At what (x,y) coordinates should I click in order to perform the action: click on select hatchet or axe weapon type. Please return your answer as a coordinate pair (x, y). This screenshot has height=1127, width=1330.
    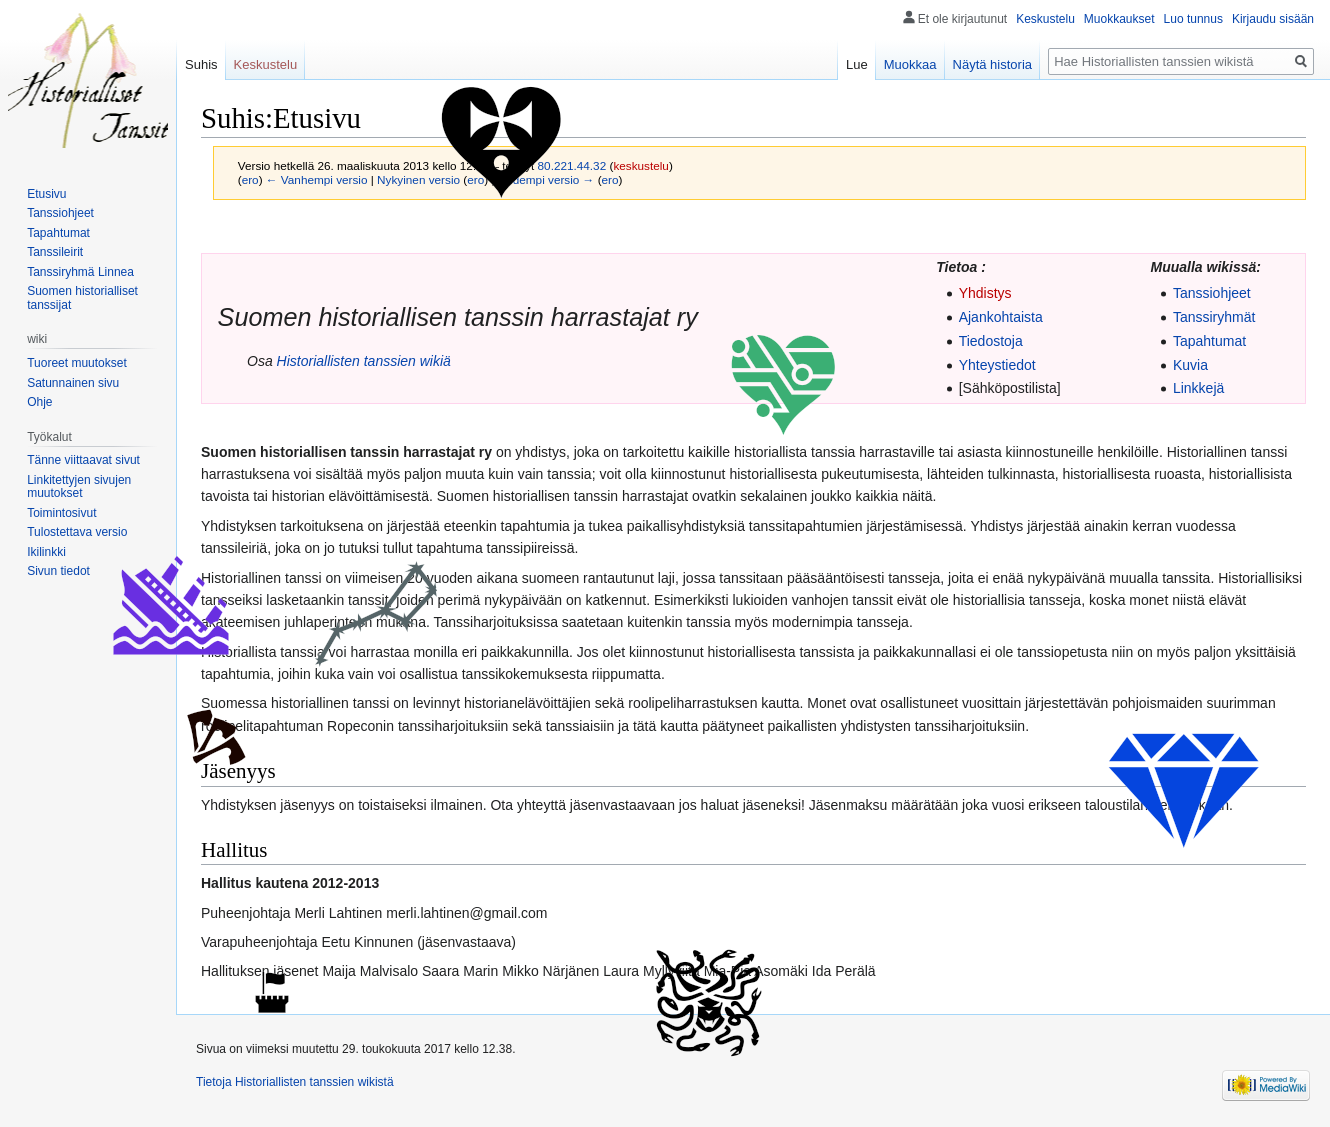
    Looking at the image, I should click on (216, 737).